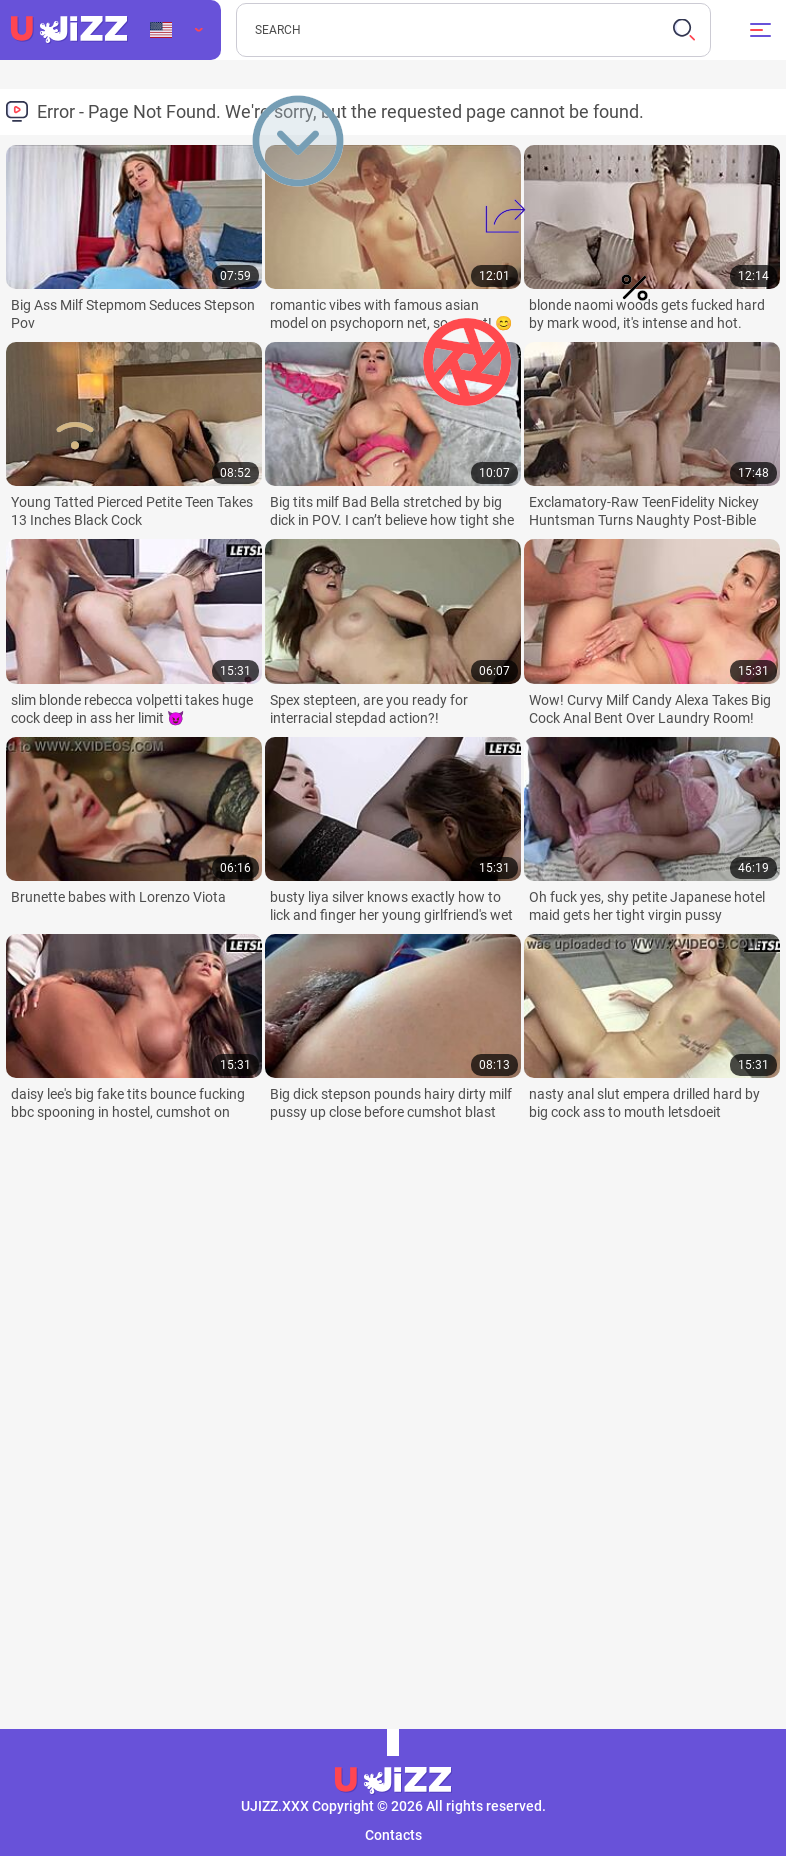 This screenshot has width=786, height=1856. Describe the element at coordinates (298, 141) in the screenshot. I see `expand dropdown menu or content` at that location.